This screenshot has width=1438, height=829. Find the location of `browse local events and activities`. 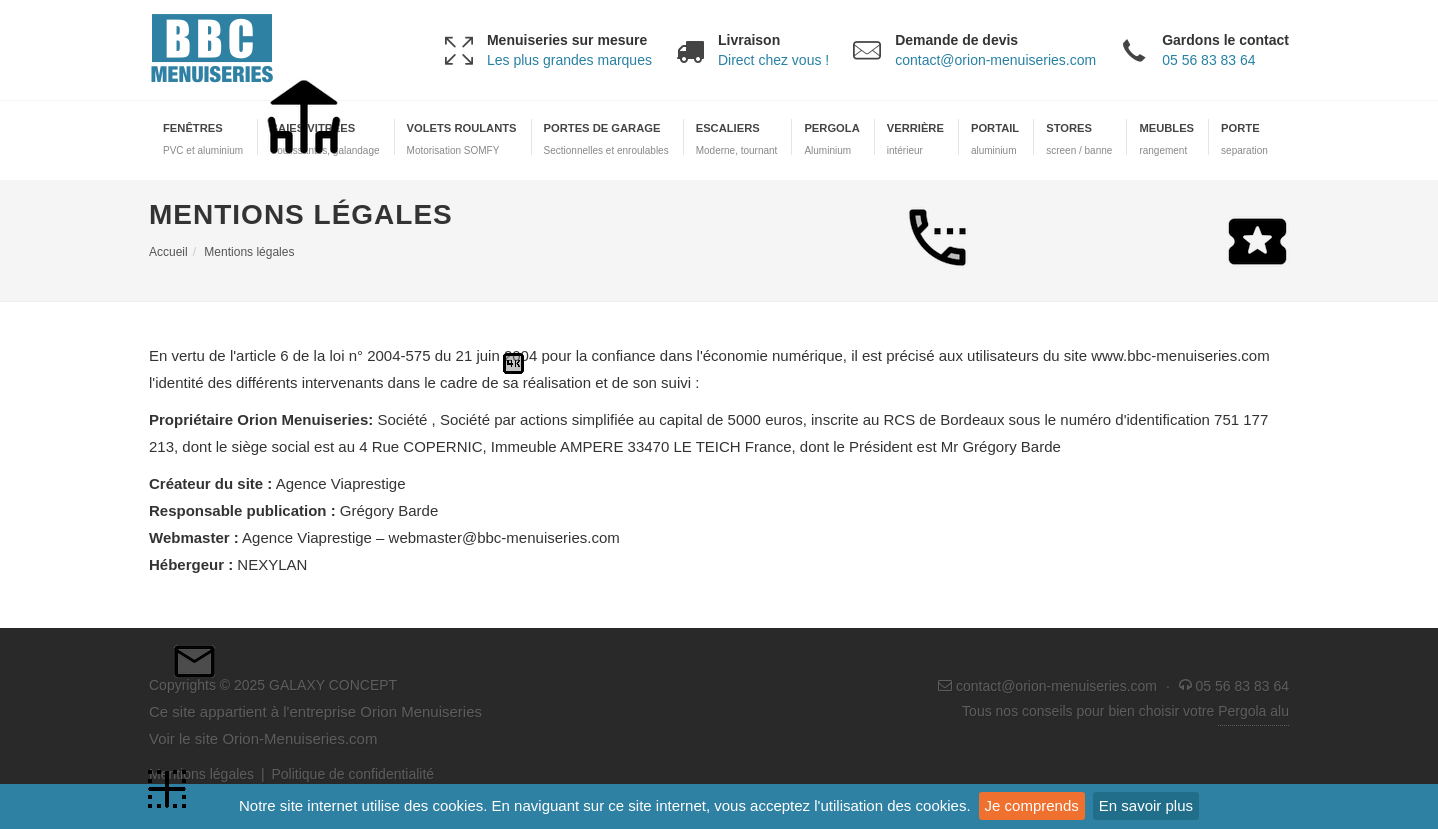

browse local events and activities is located at coordinates (1257, 241).